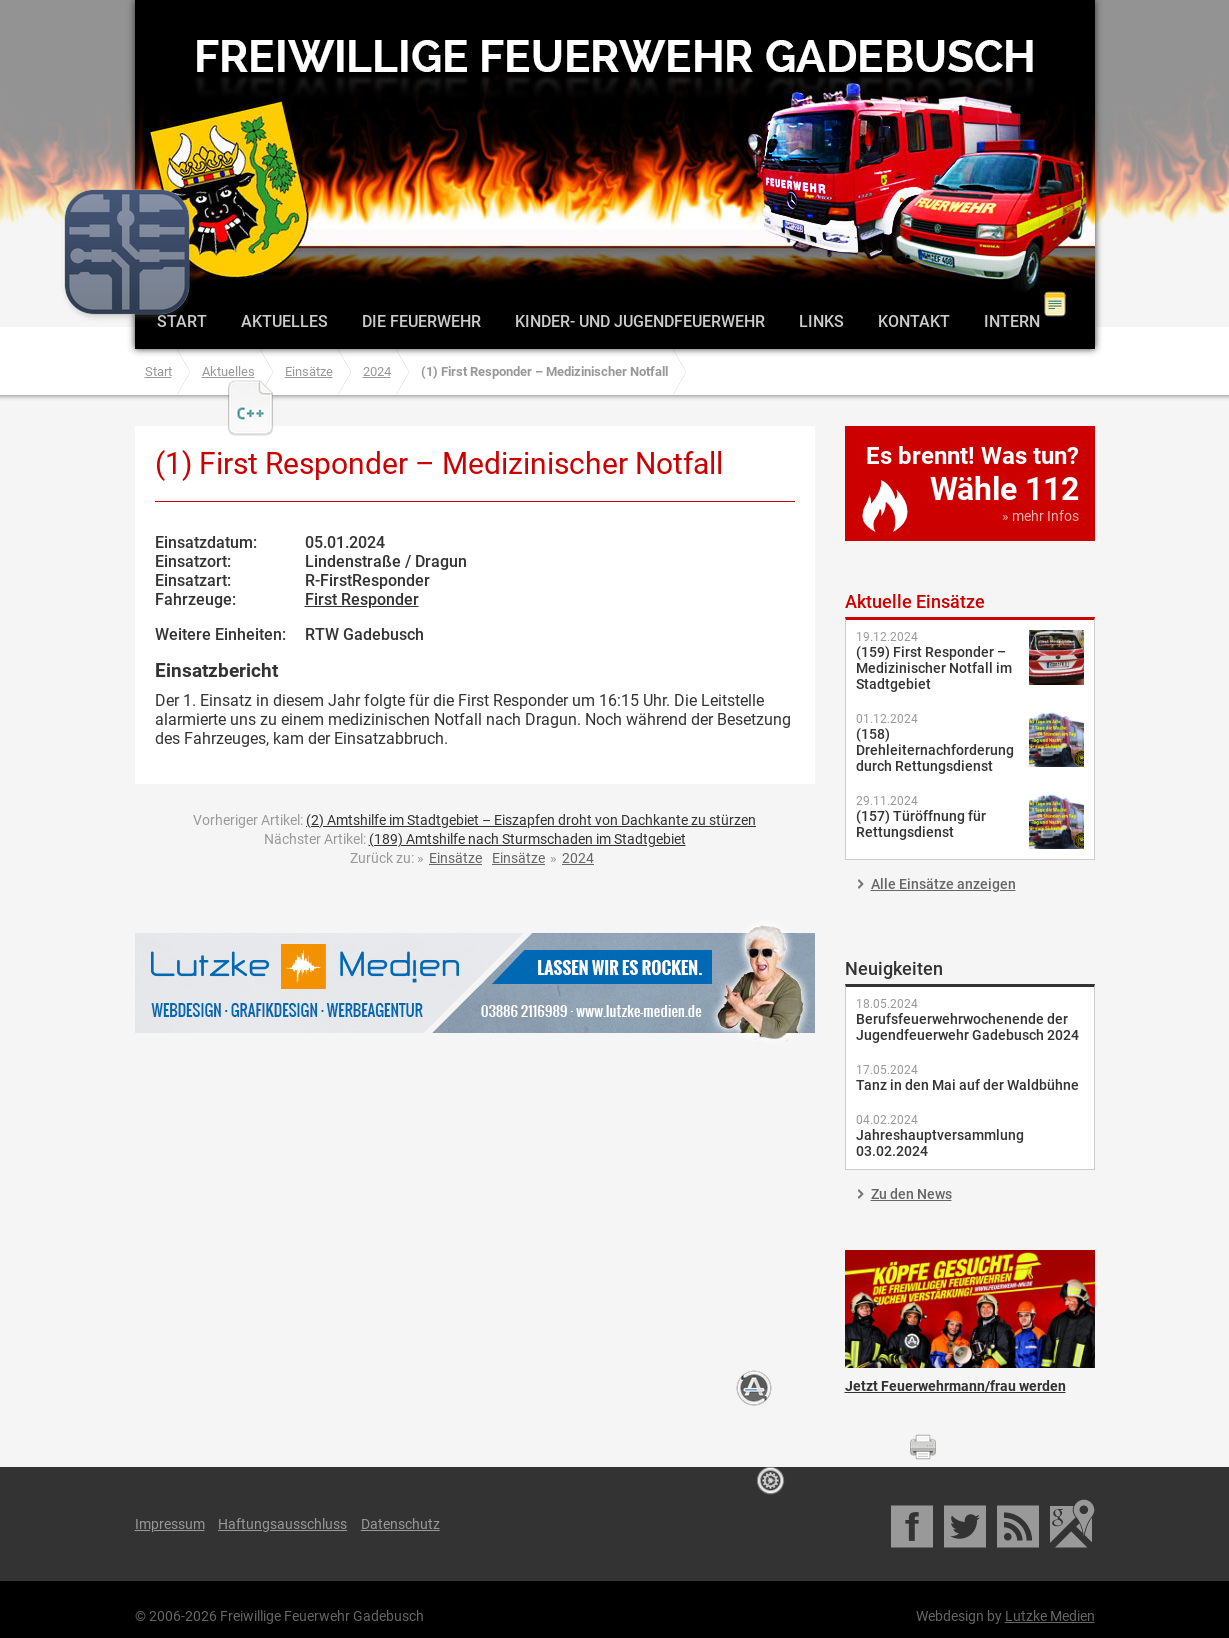  Describe the element at coordinates (127, 252) in the screenshot. I see `open gerbview nightly app for viewing gerber PCB files` at that location.